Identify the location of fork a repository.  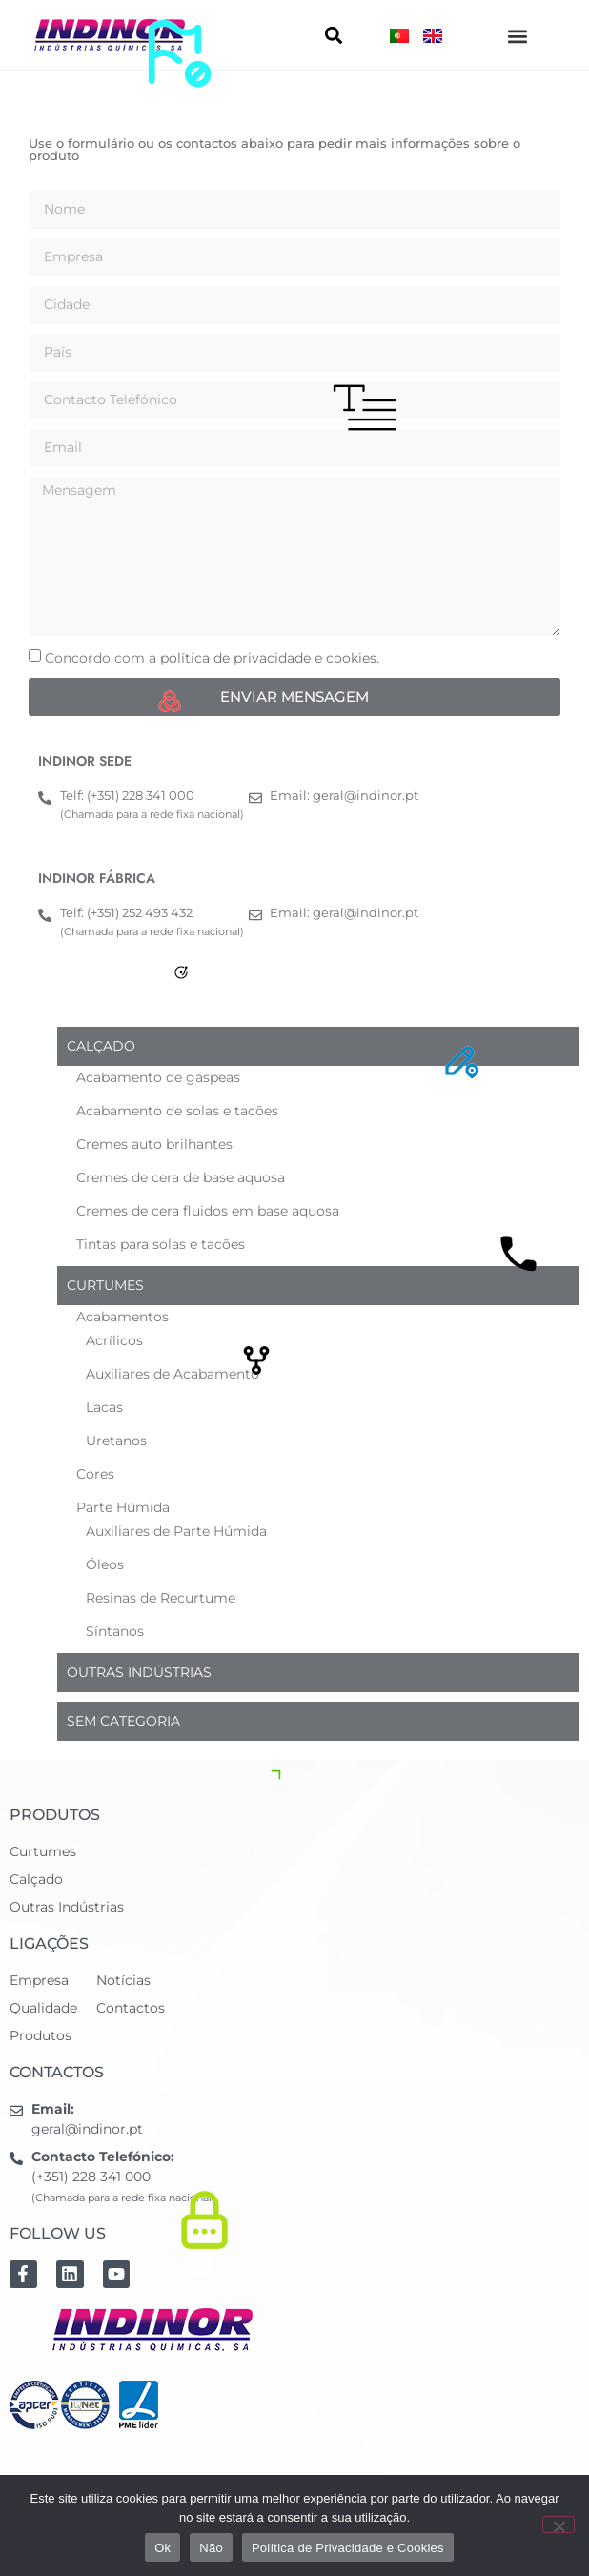
(256, 1360).